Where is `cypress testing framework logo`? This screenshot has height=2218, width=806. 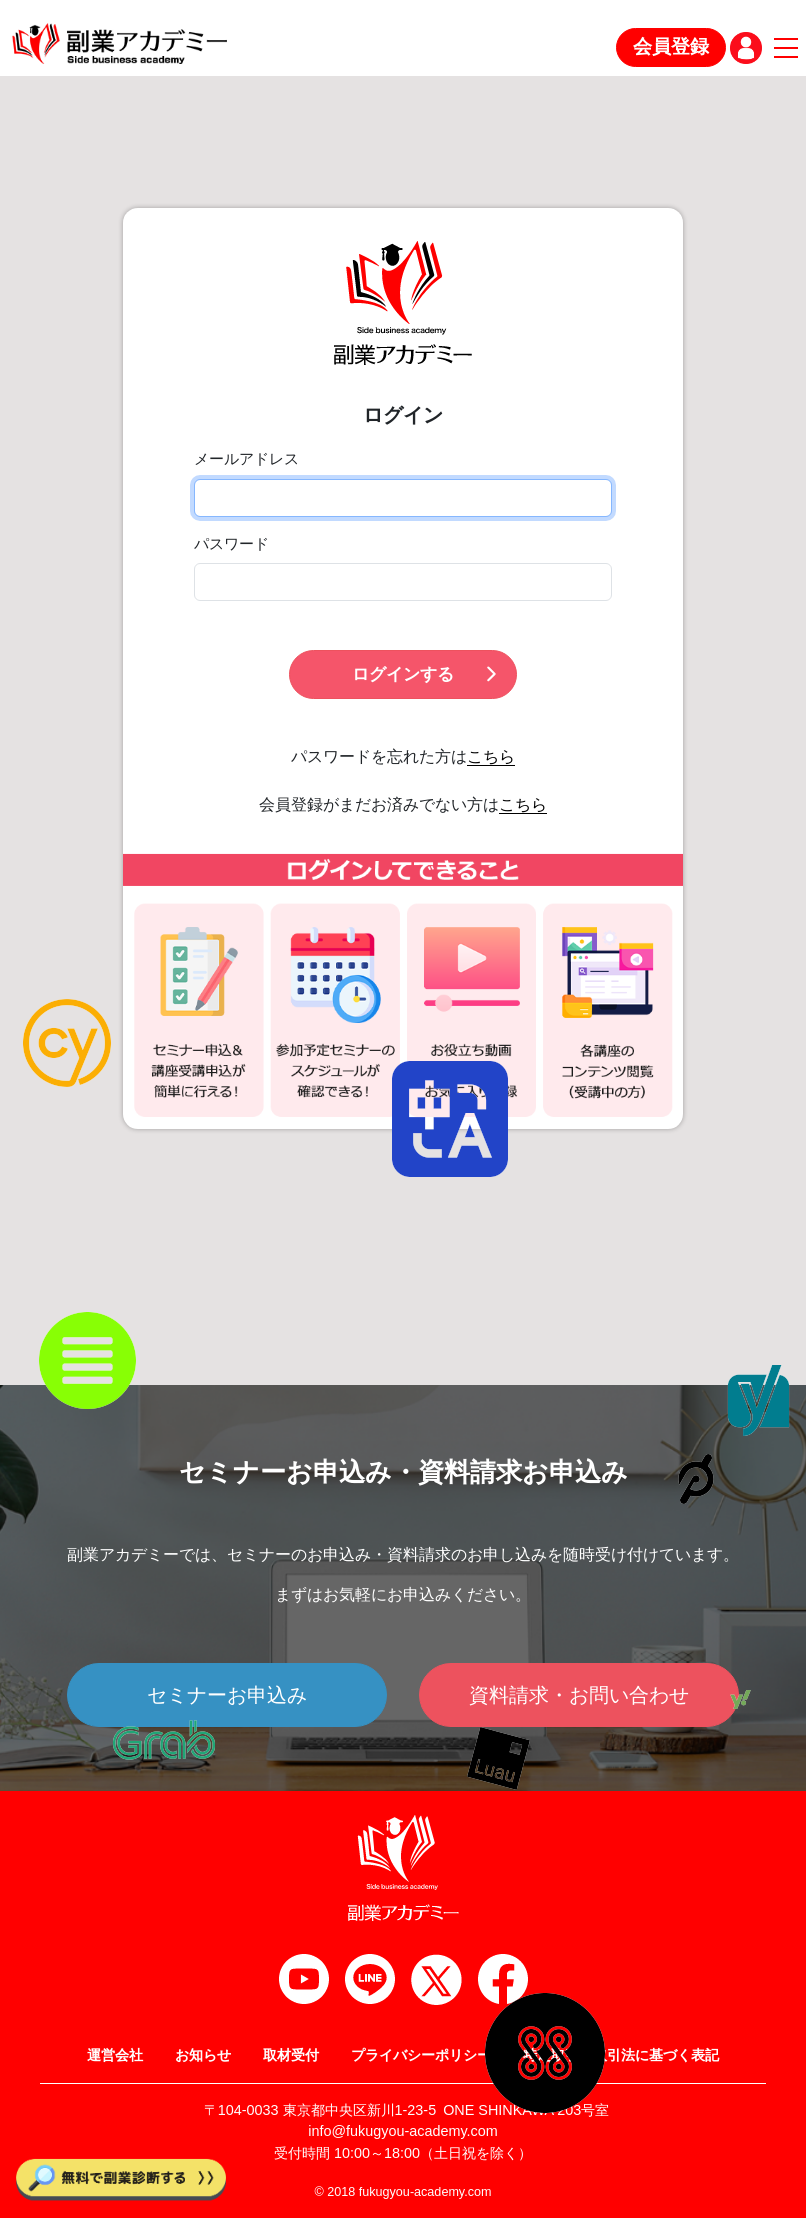
cypress testing framework logo is located at coordinates (67, 1043).